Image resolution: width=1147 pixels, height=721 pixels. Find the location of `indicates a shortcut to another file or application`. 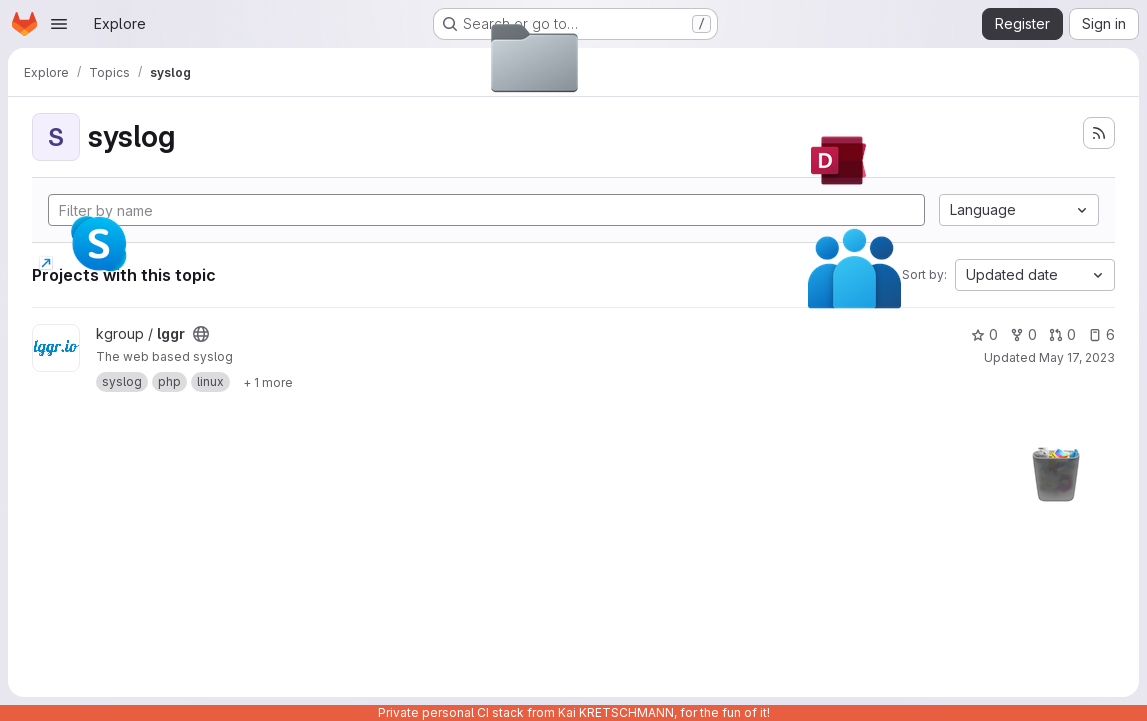

indicates a shortcut to another file or application is located at coordinates (46, 263).